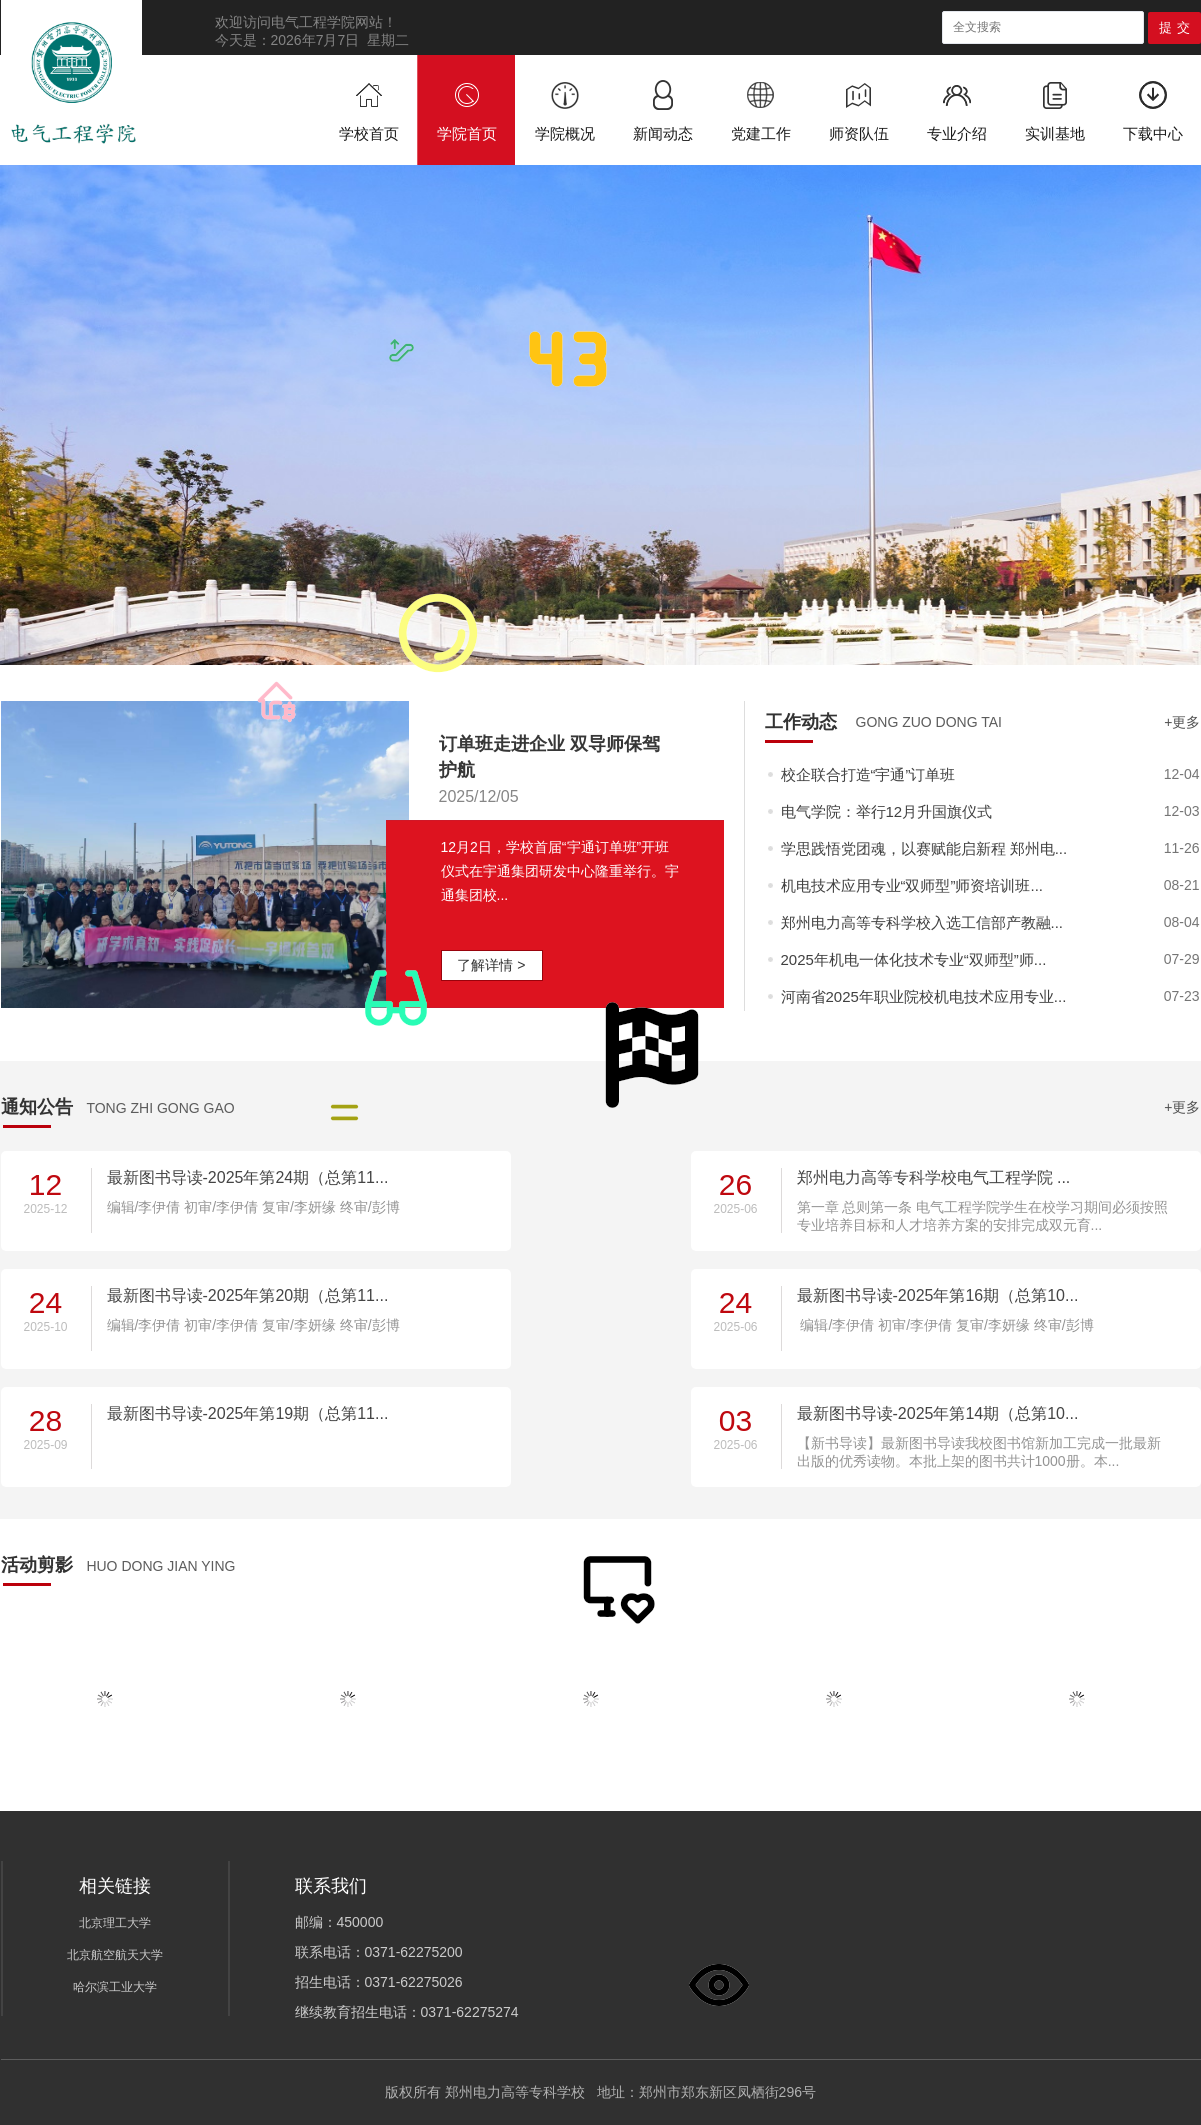  I want to click on add device to favorites, so click(617, 1586).